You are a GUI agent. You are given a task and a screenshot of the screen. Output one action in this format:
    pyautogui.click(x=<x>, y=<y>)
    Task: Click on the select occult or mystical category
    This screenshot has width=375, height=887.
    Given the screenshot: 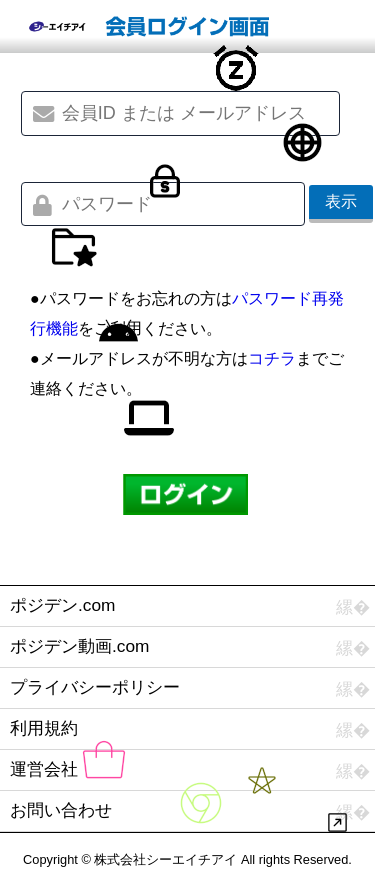 What is the action you would take?
    pyautogui.click(x=262, y=782)
    